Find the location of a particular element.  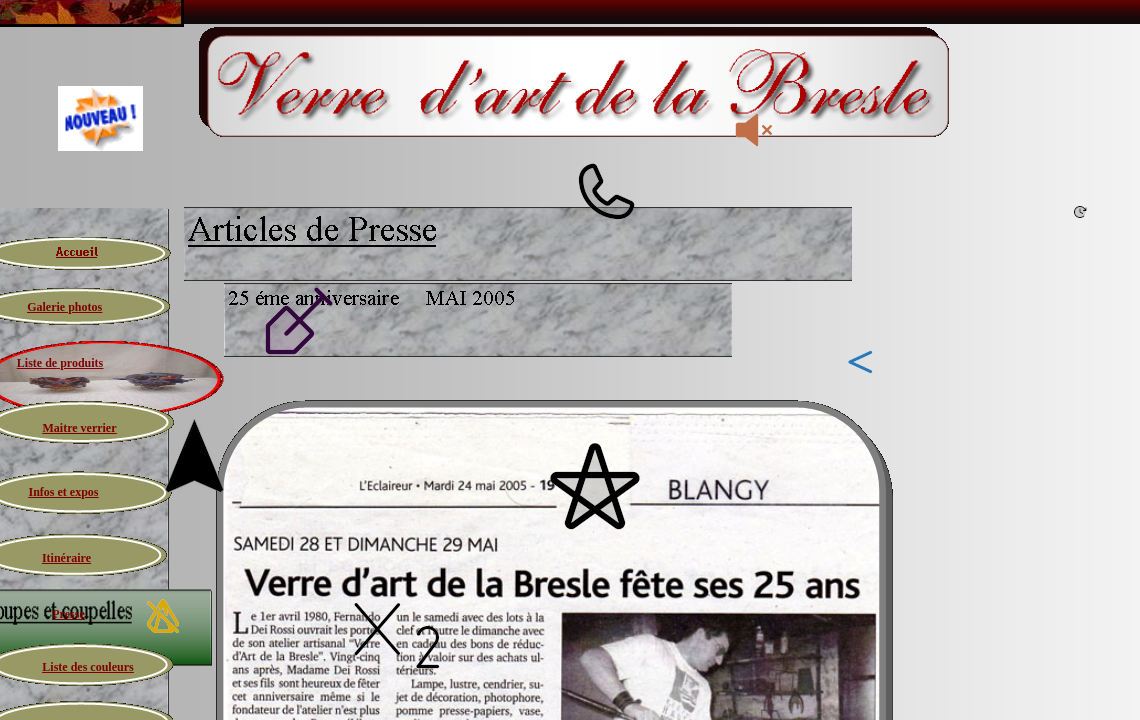

gardening or landscaping tools is located at coordinates (298, 322).